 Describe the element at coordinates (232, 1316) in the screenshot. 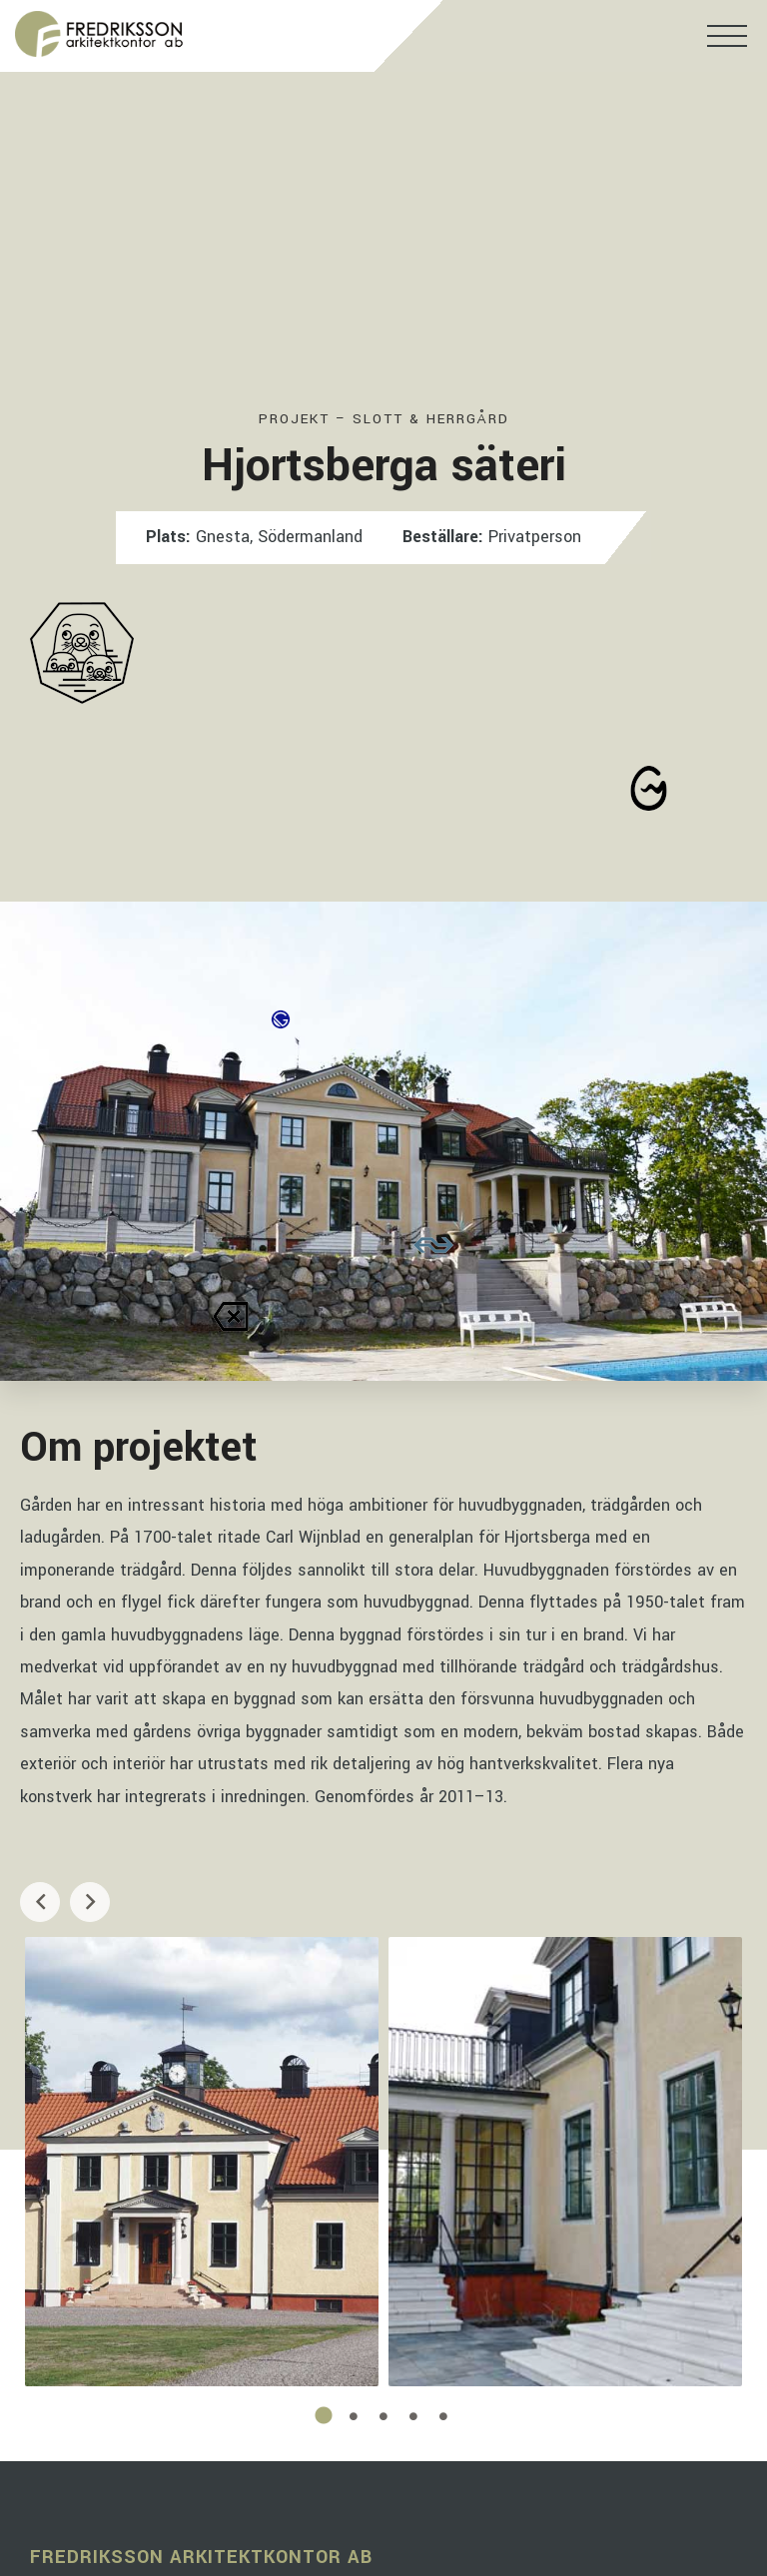

I see `delete or backspace text input` at that location.